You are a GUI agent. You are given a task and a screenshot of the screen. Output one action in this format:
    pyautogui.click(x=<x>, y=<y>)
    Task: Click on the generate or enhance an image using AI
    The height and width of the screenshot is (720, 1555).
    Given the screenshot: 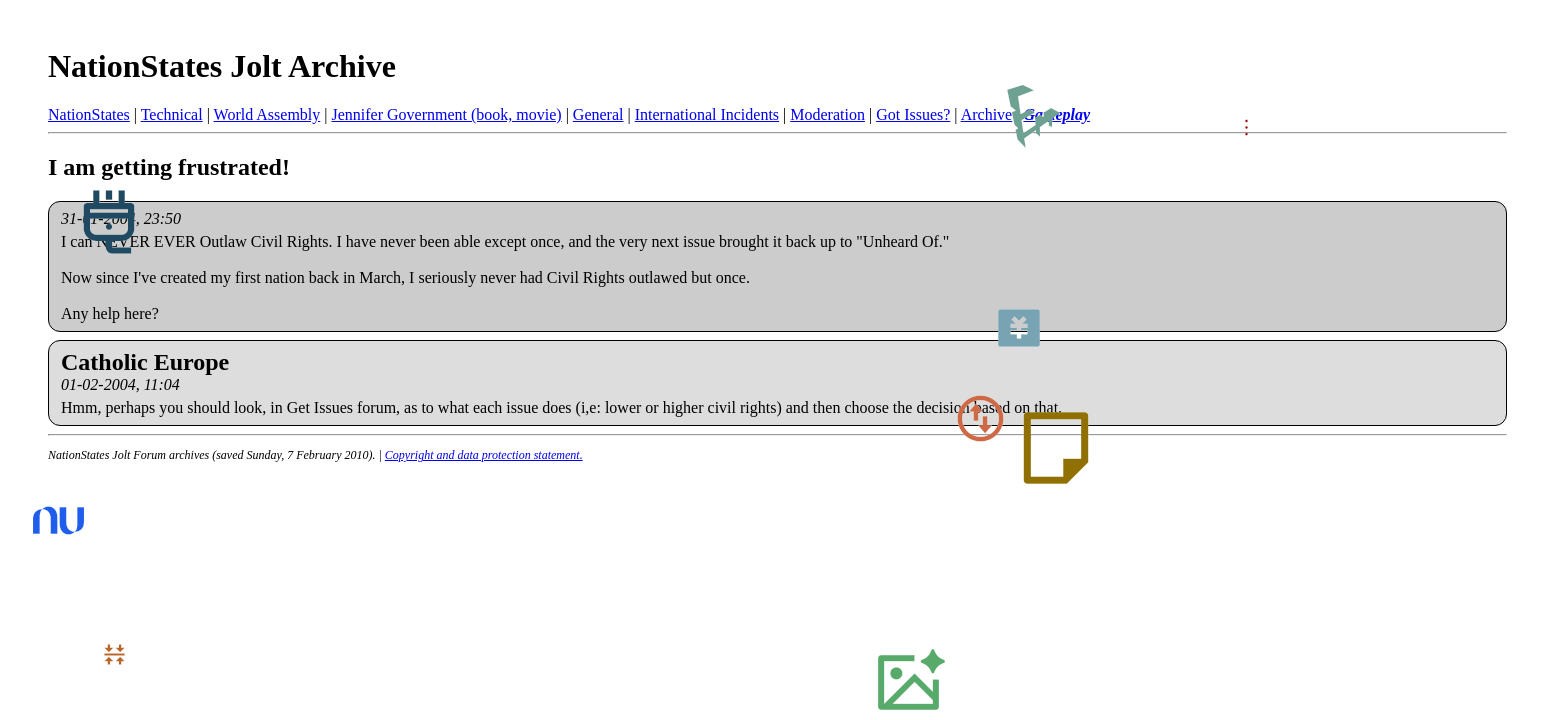 What is the action you would take?
    pyautogui.click(x=908, y=682)
    